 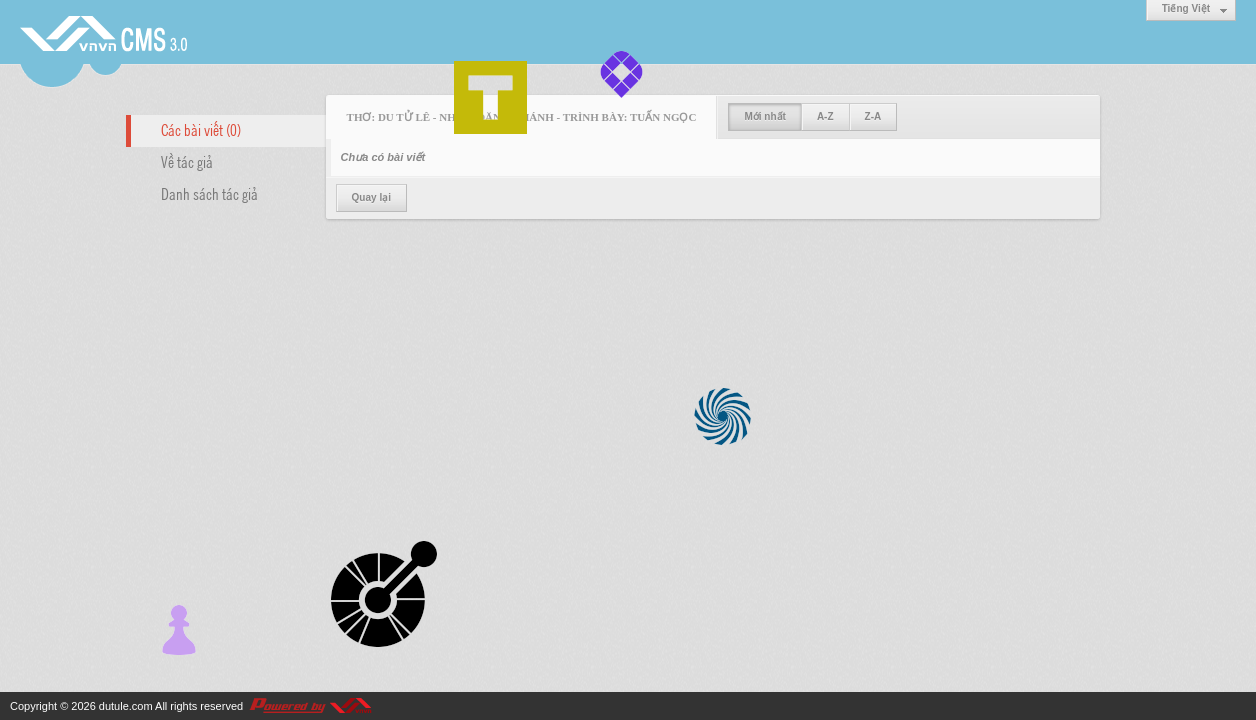 I want to click on open the TV Time app, so click(x=490, y=97).